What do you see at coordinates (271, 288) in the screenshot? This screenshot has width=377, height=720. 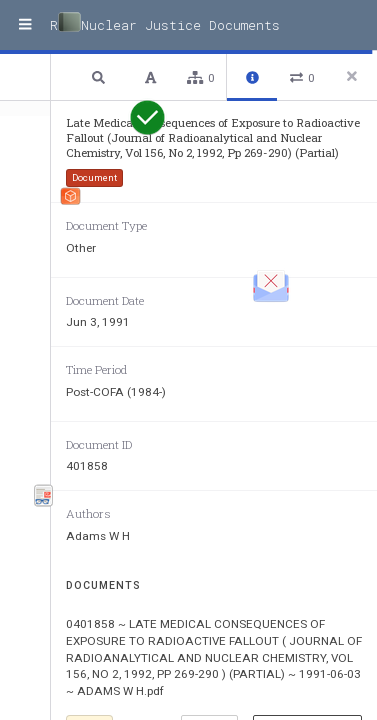 I see `mark email as spam or junk` at bounding box center [271, 288].